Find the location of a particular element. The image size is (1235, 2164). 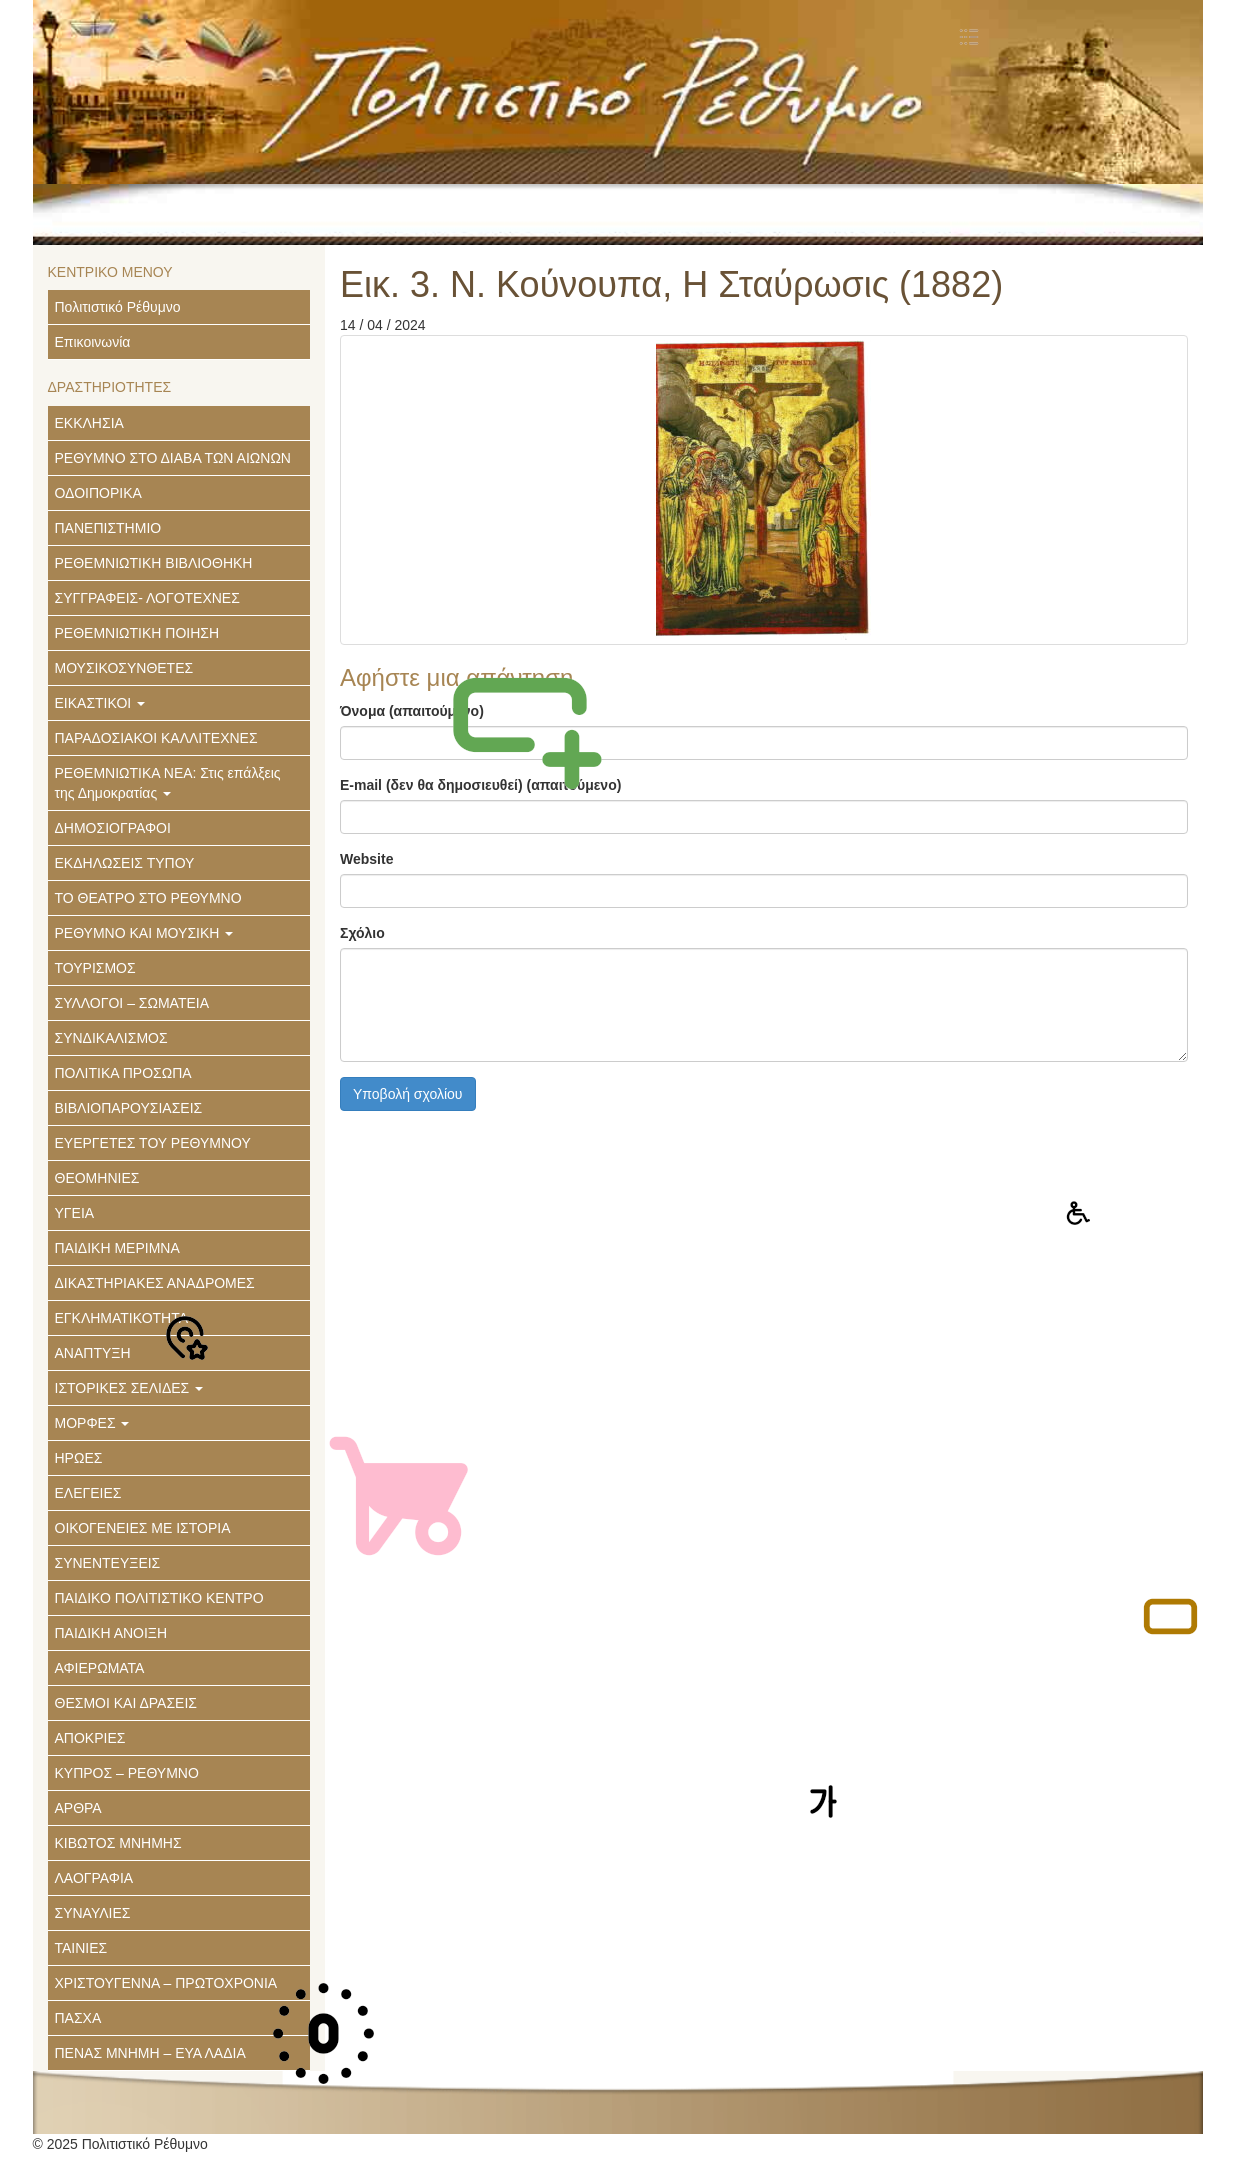

add a new variable is located at coordinates (520, 715).